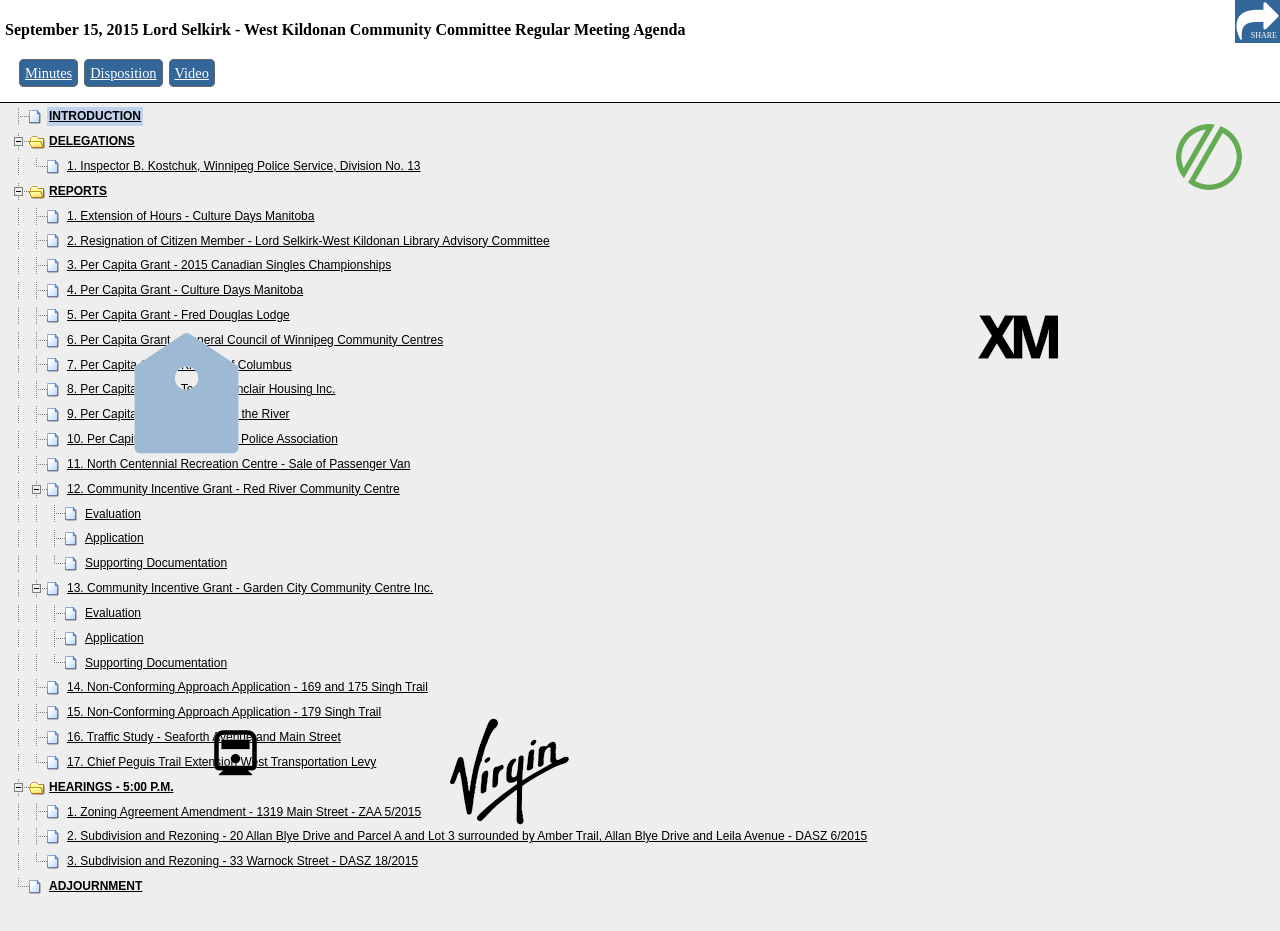 The image size is (1280, 931). I want to click on odin programming language logo, so click(1209, 157).